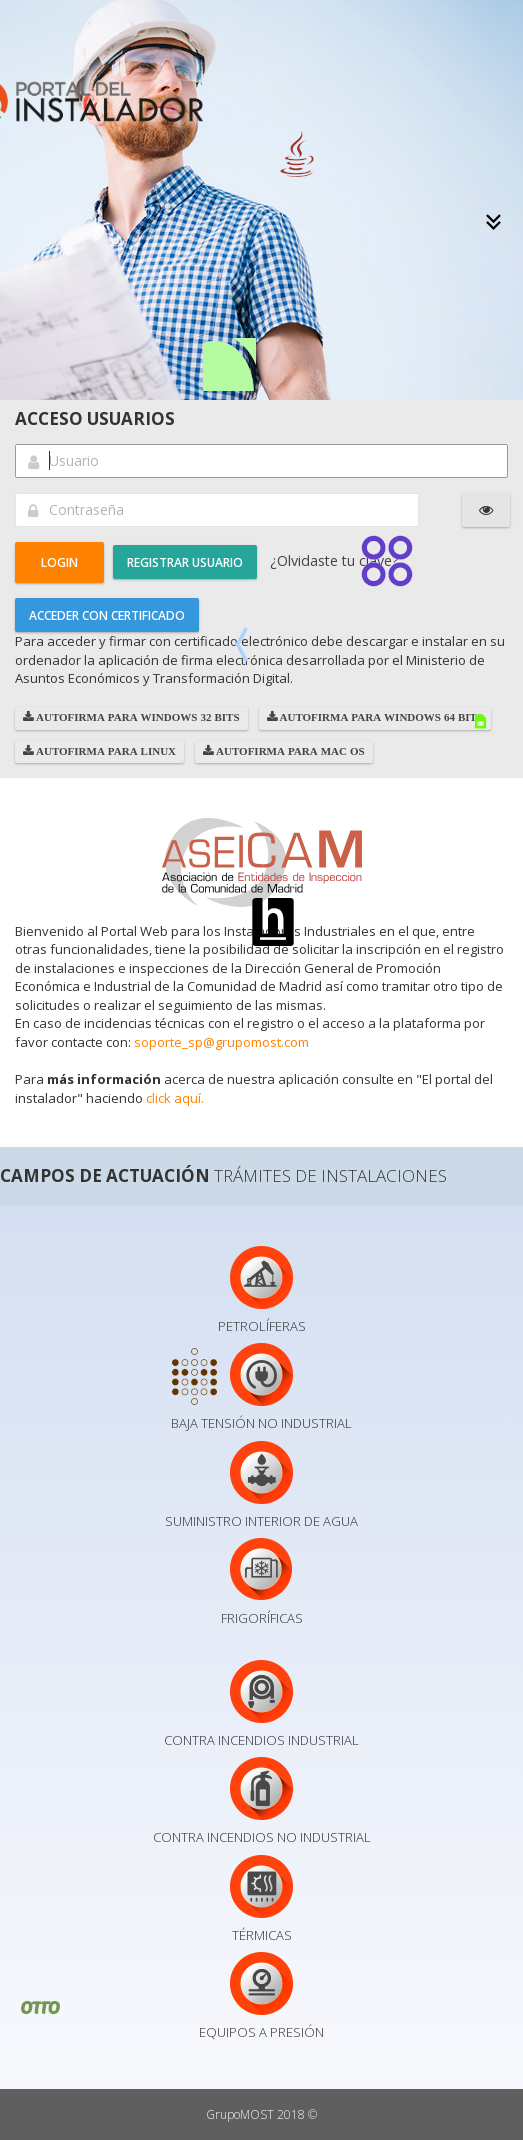 The image size is (523, 2140). What do you see at coordinates (273, 922) in the screenshot?
I see `visit hackerearth coding platform` at bounding box center [273, 922].